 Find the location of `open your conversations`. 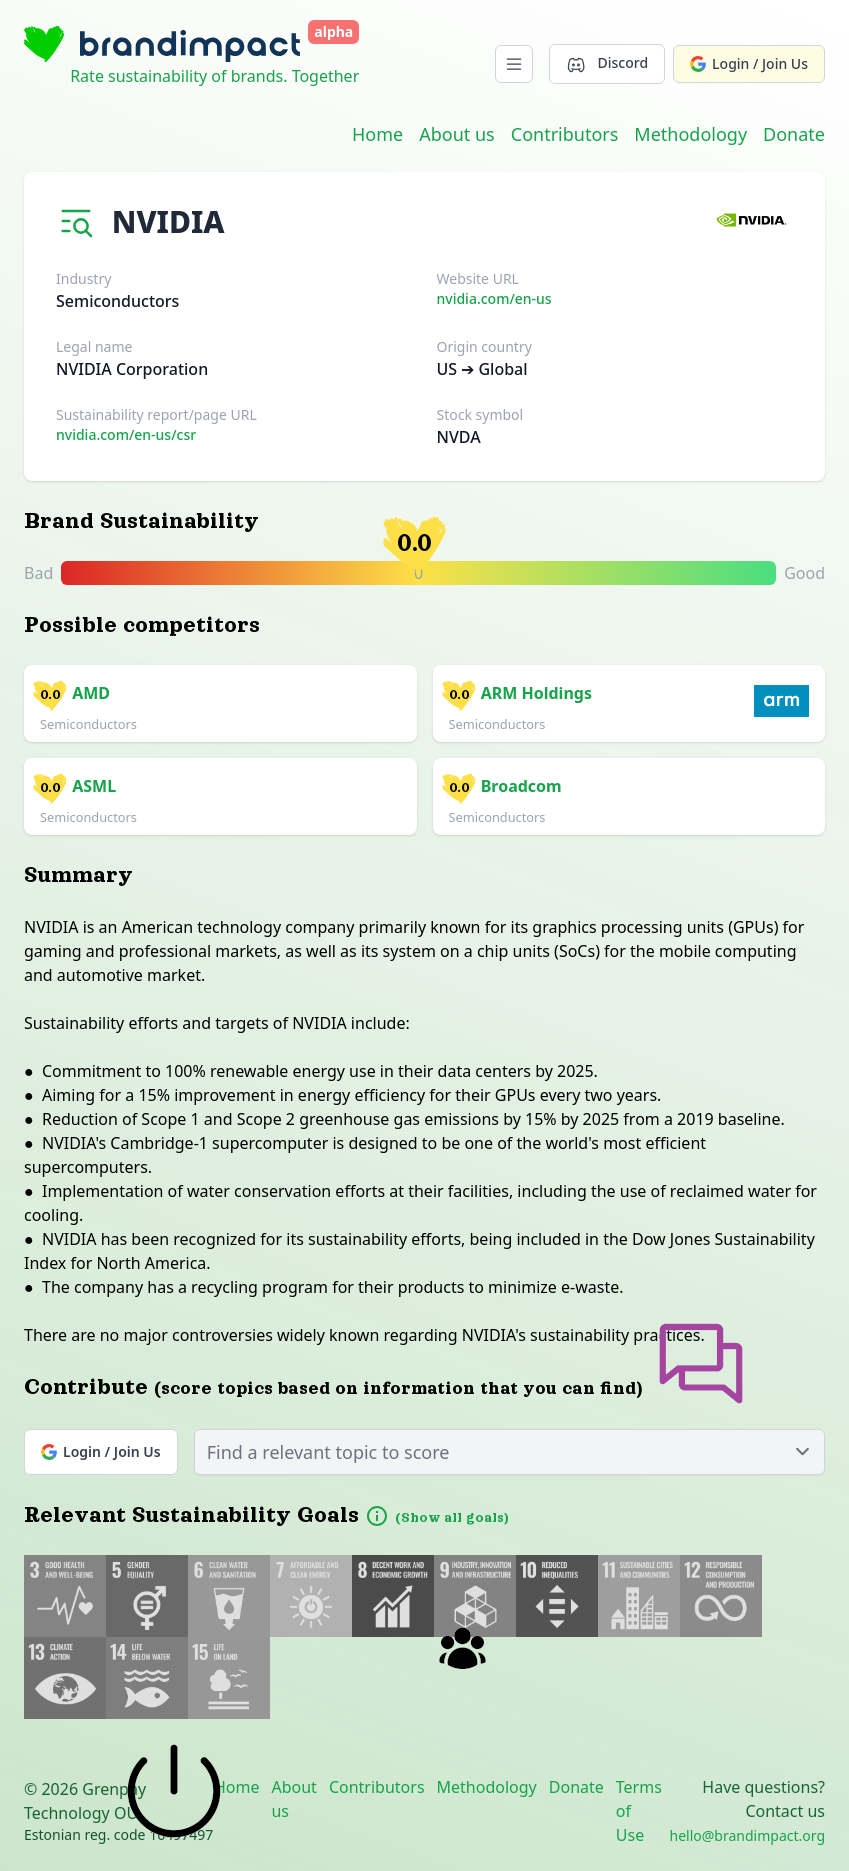

open your conversations is located at coordinates (701, 1362).